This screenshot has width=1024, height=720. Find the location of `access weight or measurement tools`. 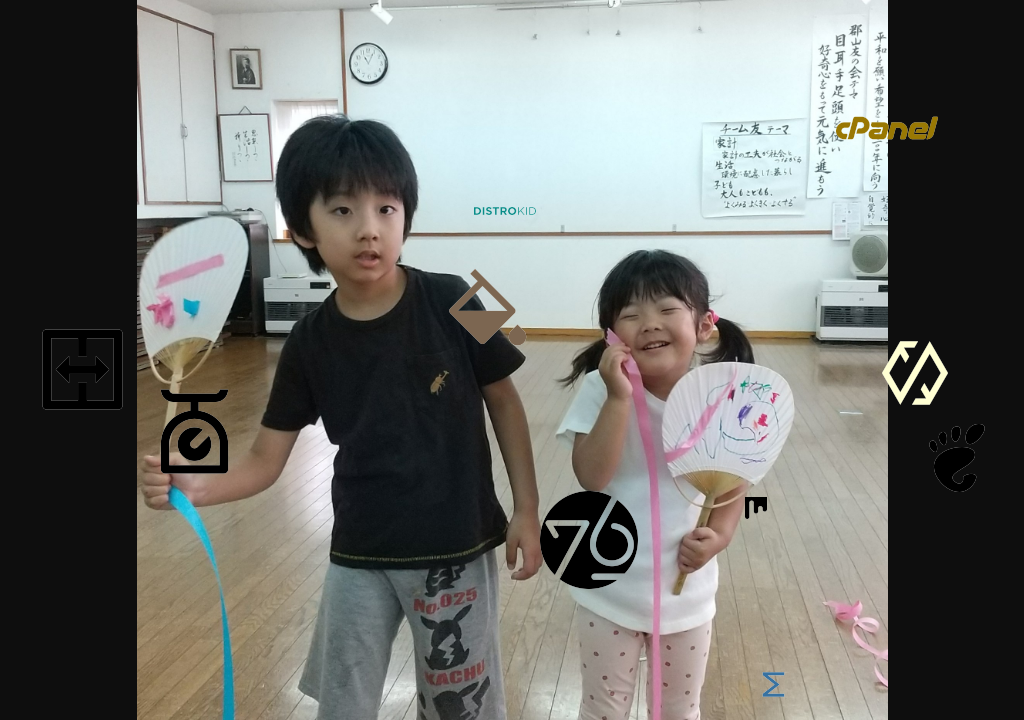

access weight or measurement tools is located at coordinates (194, 431).